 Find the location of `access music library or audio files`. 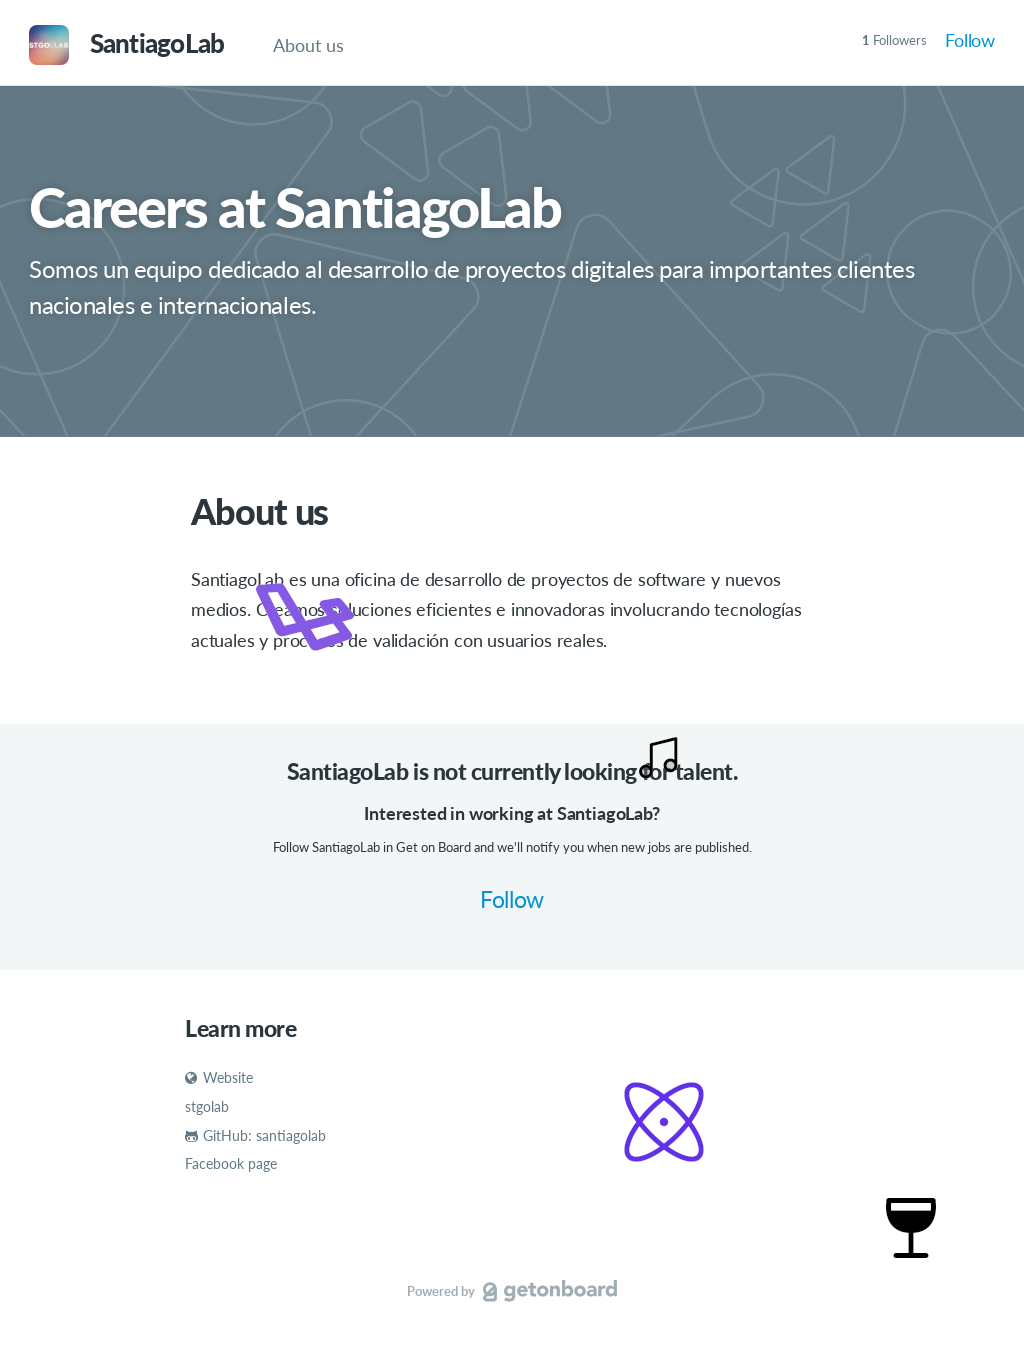

access music library or audio files is located at coordinates (660, 758).